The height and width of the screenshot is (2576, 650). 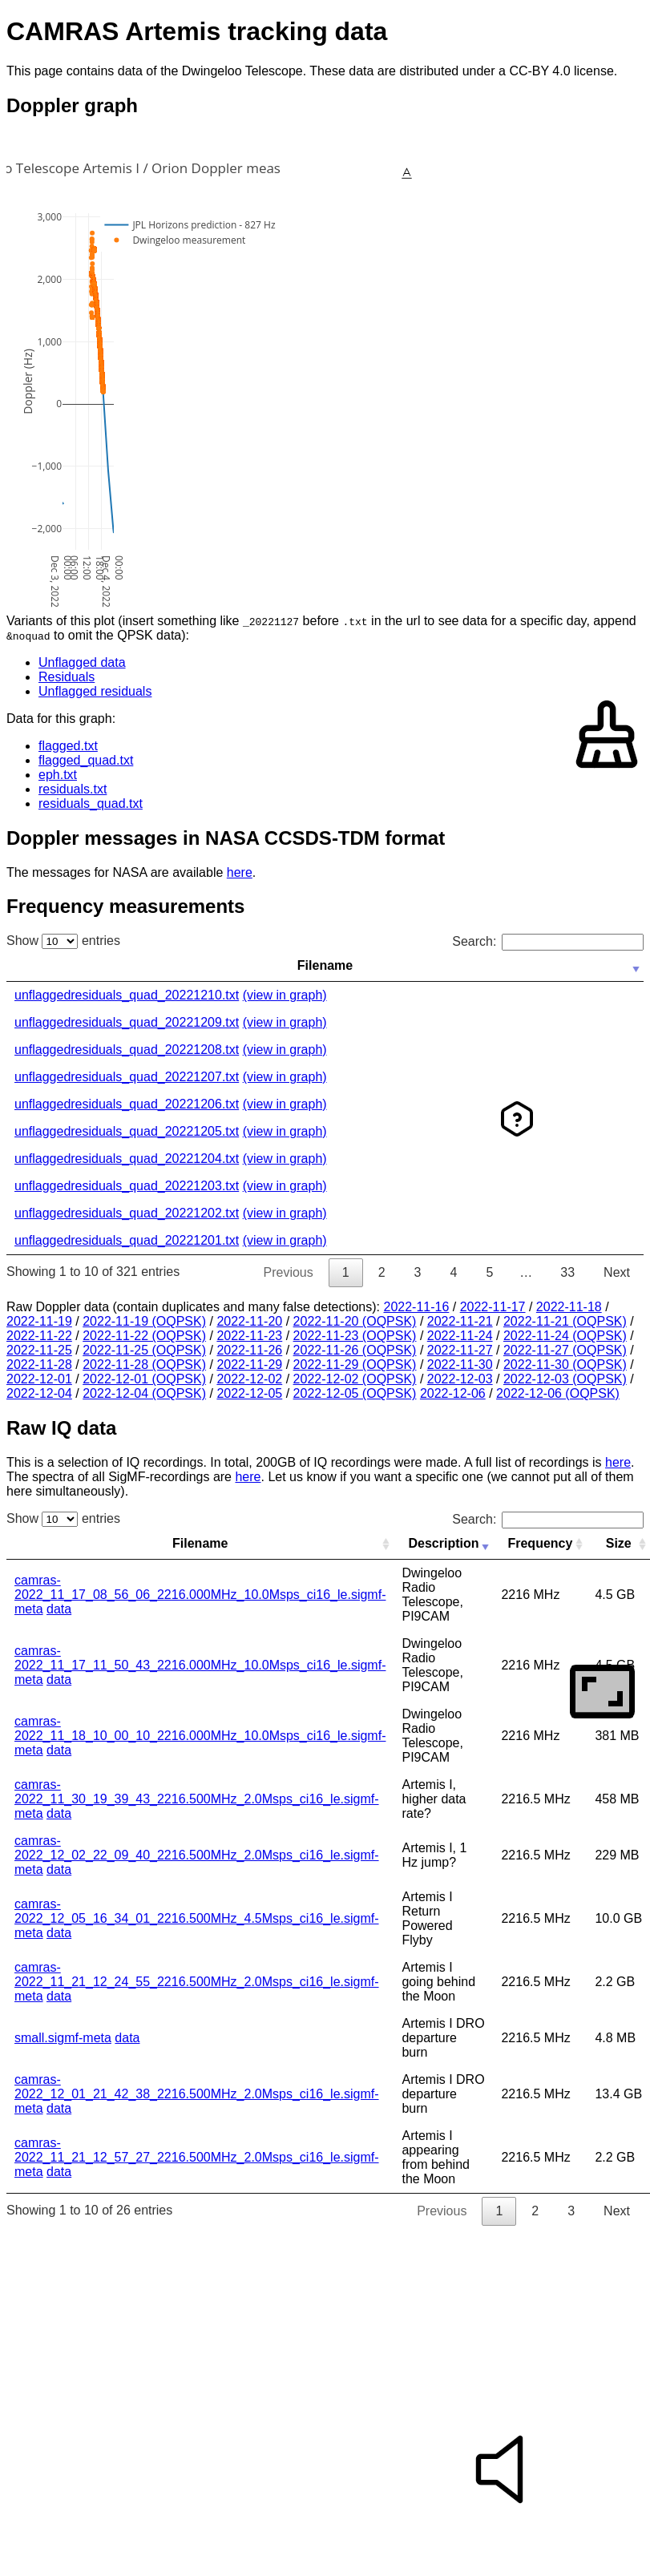 What do you see at coordinates (602, 1691) in the screenshot?
I see `adjust aspect ratio settings` at bounding box center [602, 1691].